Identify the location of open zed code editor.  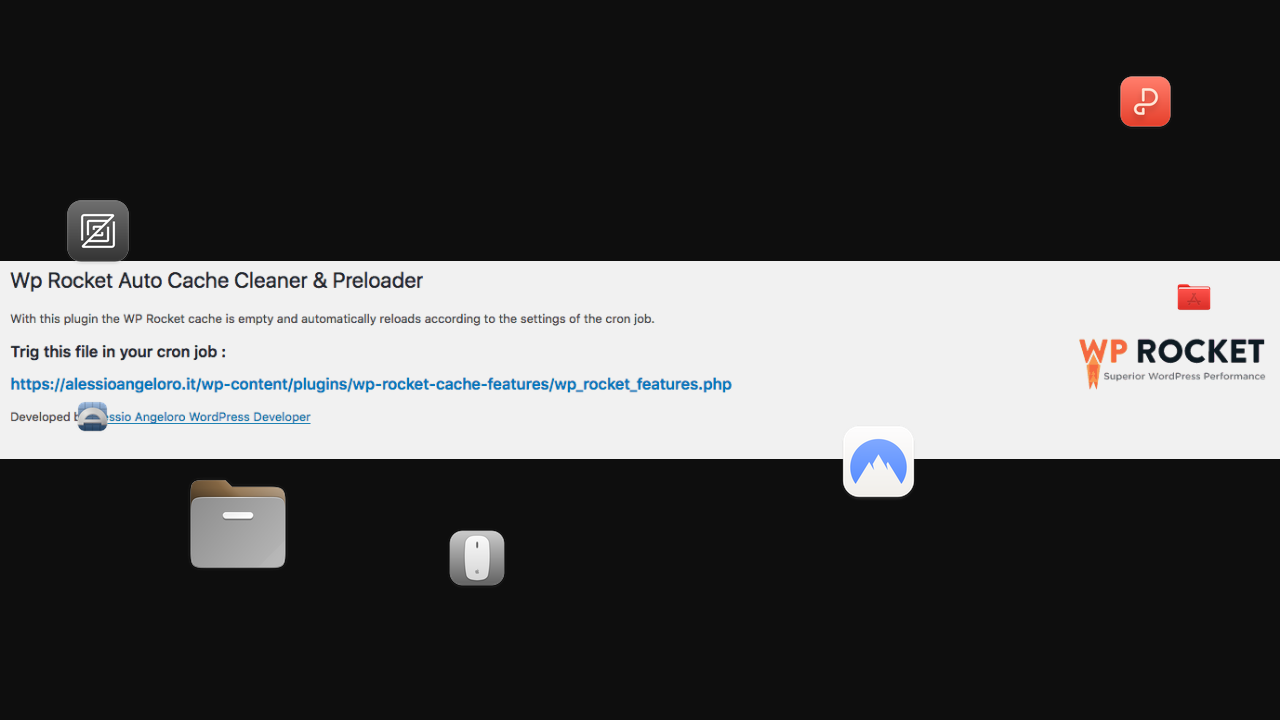
(98, 231).